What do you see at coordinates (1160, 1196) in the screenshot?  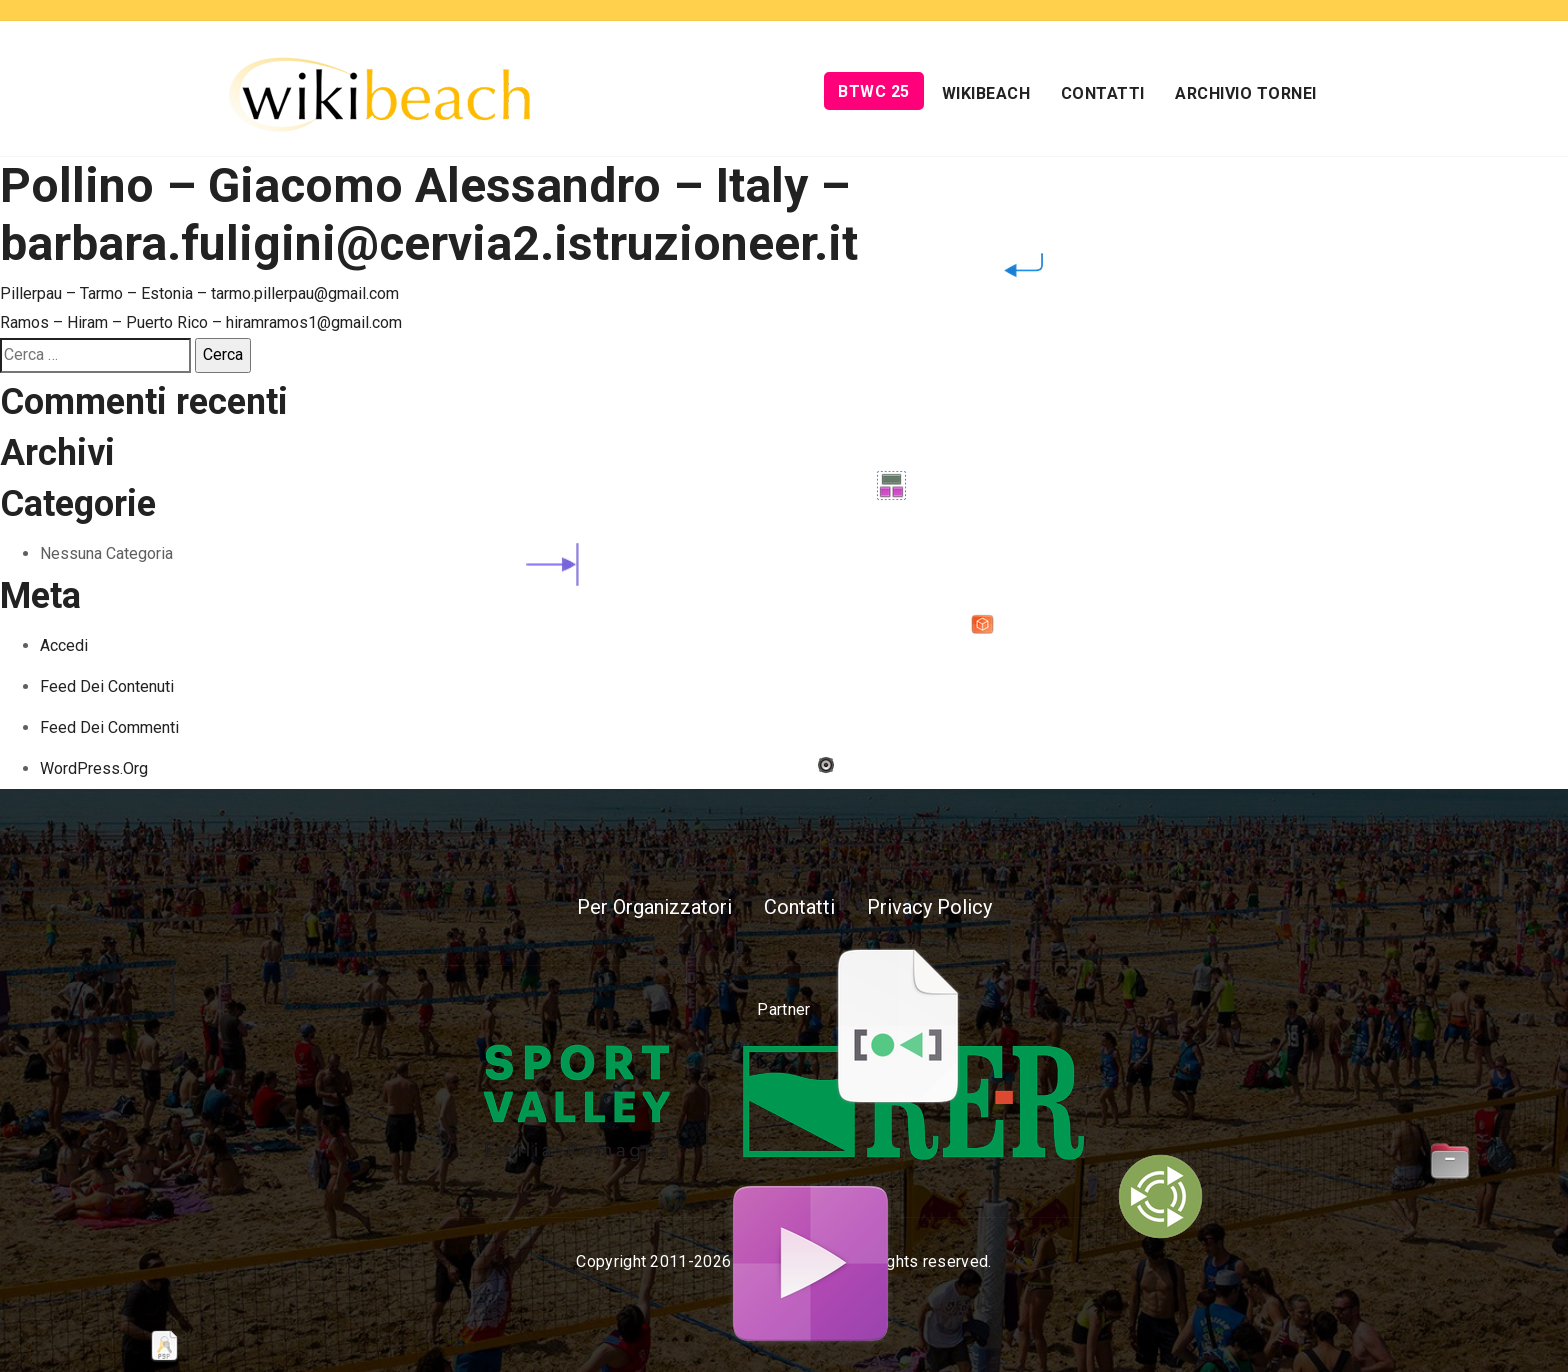 I see `open the ubuntu mate start menu or application launcher` at bounding box center [1160, 1196].